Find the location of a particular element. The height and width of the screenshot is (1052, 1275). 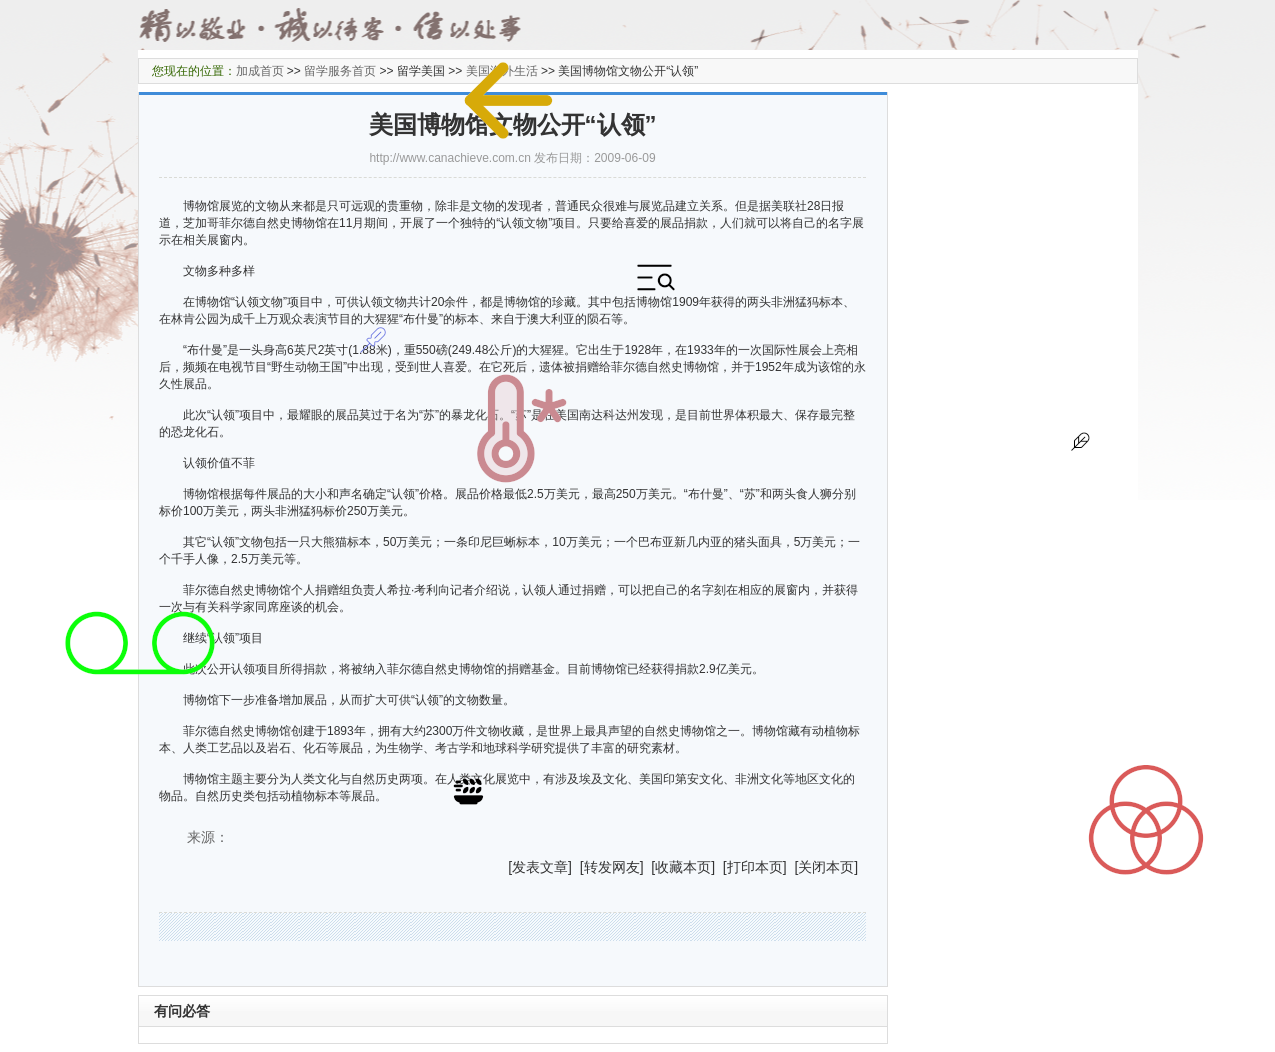

access voicemail messages is located at coordinates (140, 643).